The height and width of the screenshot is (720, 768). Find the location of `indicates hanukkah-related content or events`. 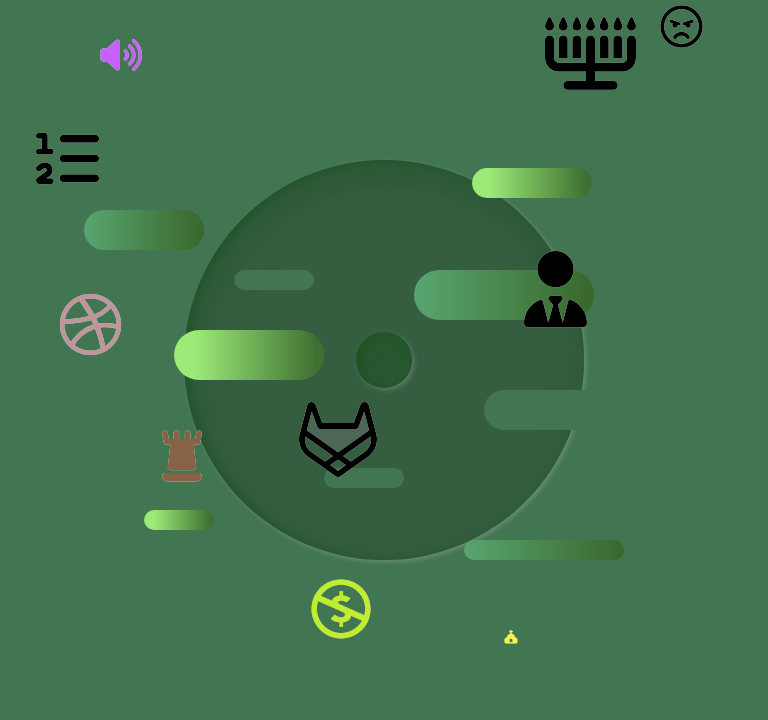

indicates hanukkah-related content or events is located at coordinates (590, 53).